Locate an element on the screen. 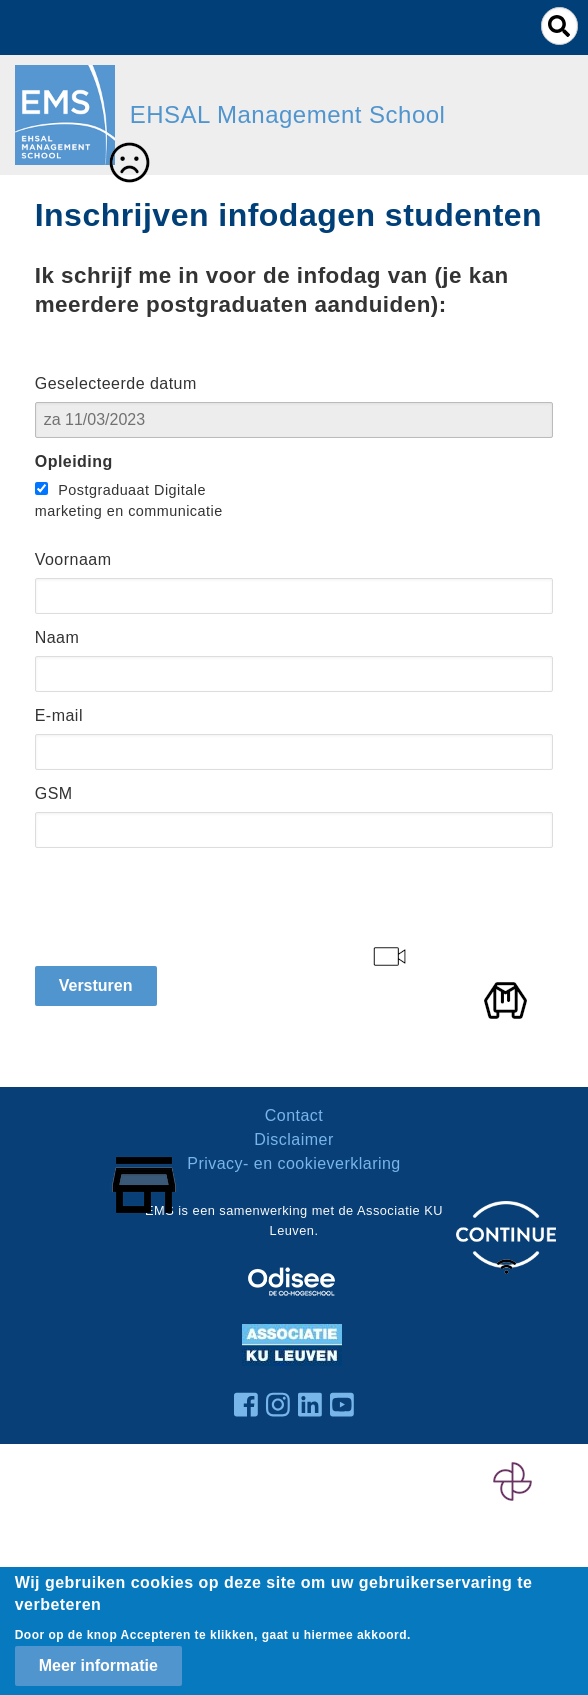 This screenshot has height=1695, width=588. indicate negative feedback or dissatisfaction is located at coordinates (129, 162).